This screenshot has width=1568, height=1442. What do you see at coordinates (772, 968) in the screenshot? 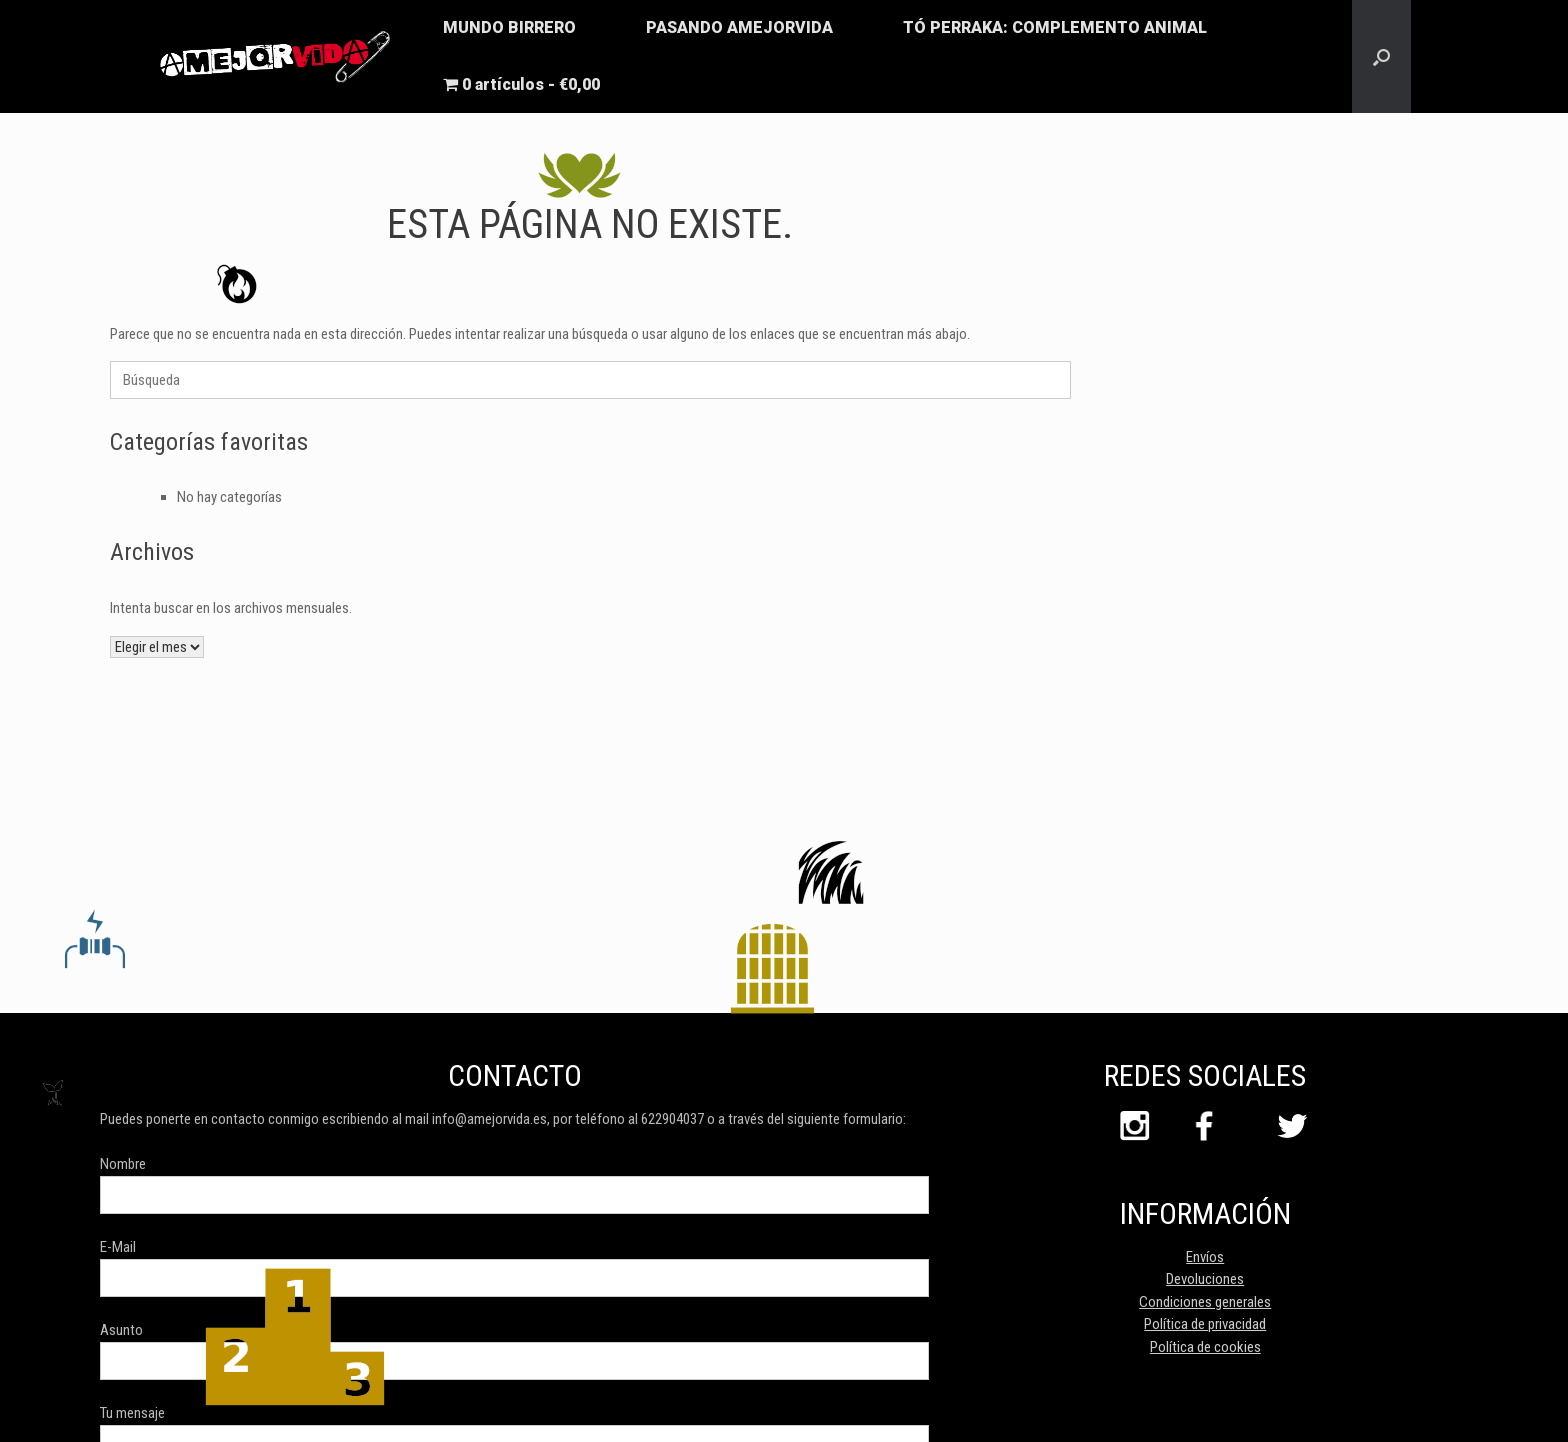
I see `indicates a jail or prison location` at bounding box center [772, 968].